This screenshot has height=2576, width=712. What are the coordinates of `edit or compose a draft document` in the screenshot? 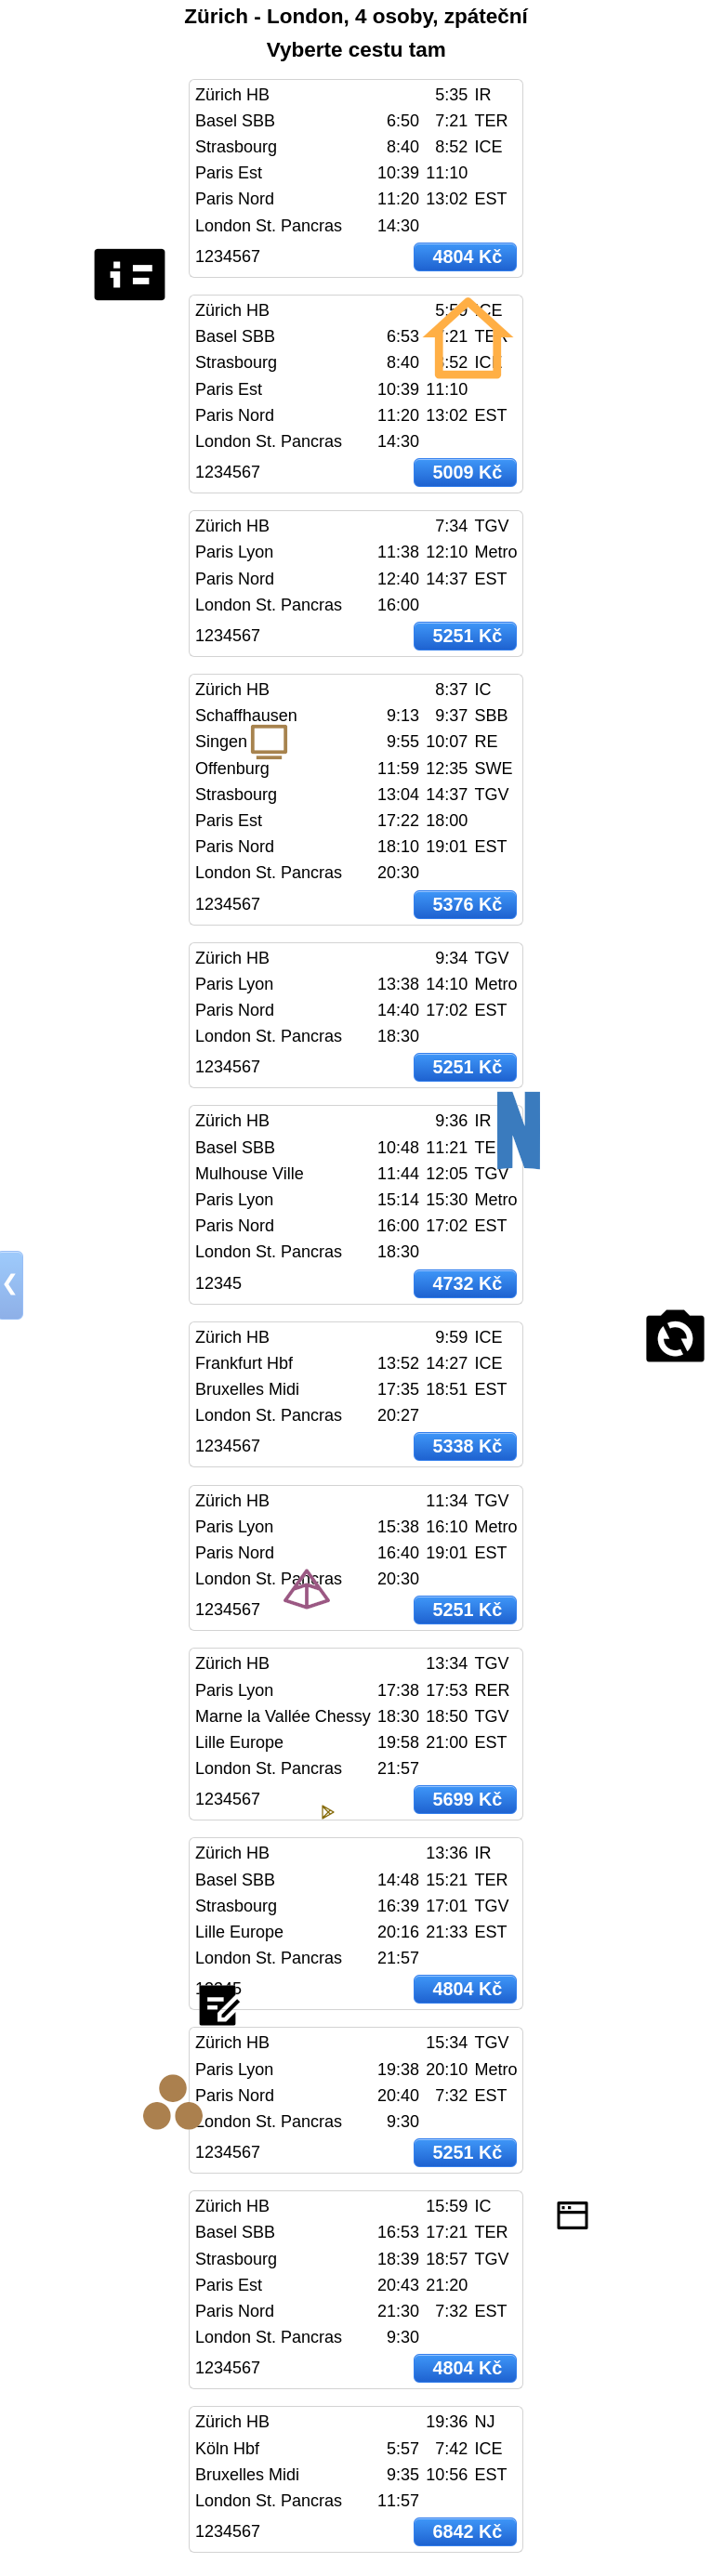 It's located at (218, 2005).